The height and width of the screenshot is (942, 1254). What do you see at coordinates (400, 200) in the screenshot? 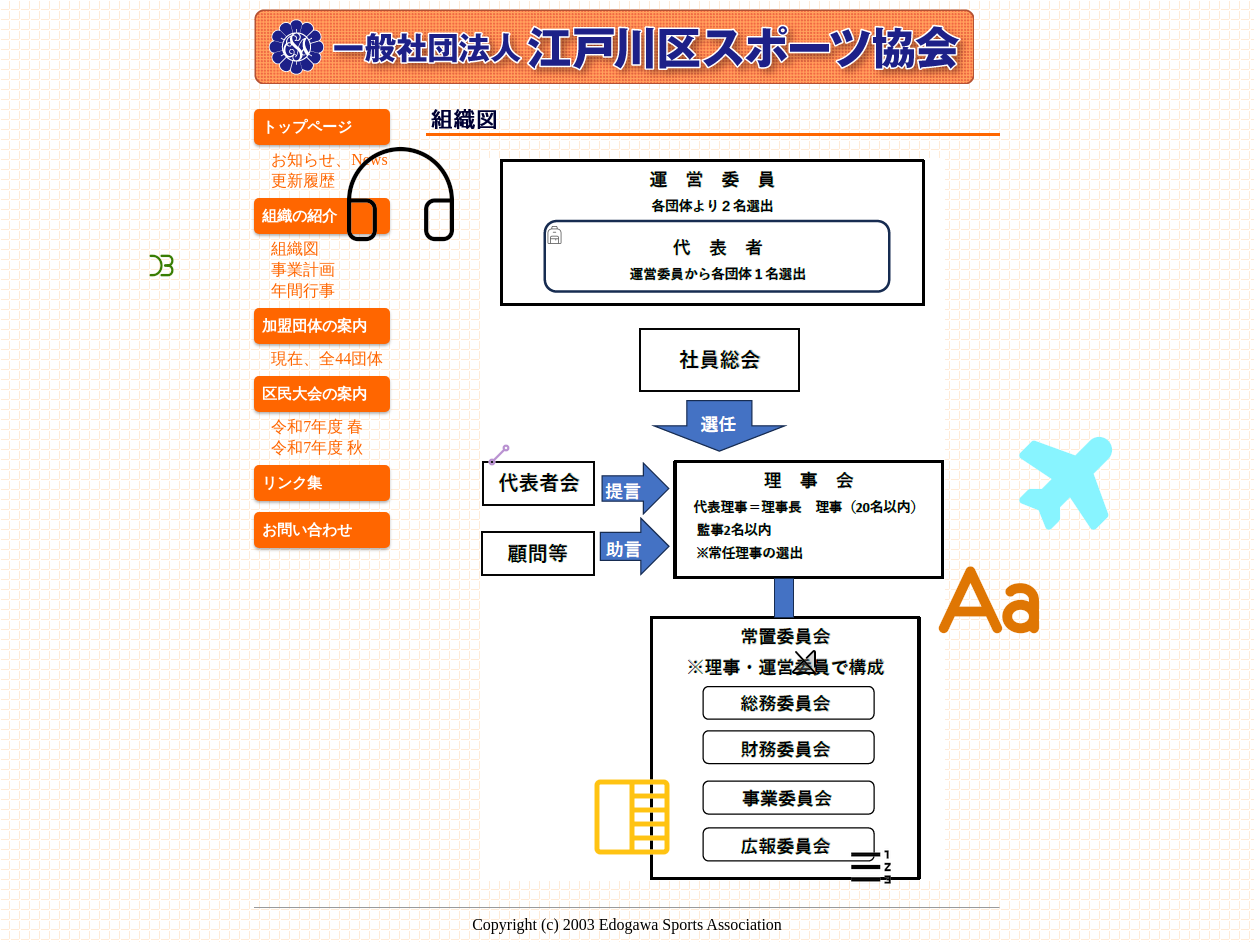
I see `listen to audio or music` at bounding box center [400, 200].